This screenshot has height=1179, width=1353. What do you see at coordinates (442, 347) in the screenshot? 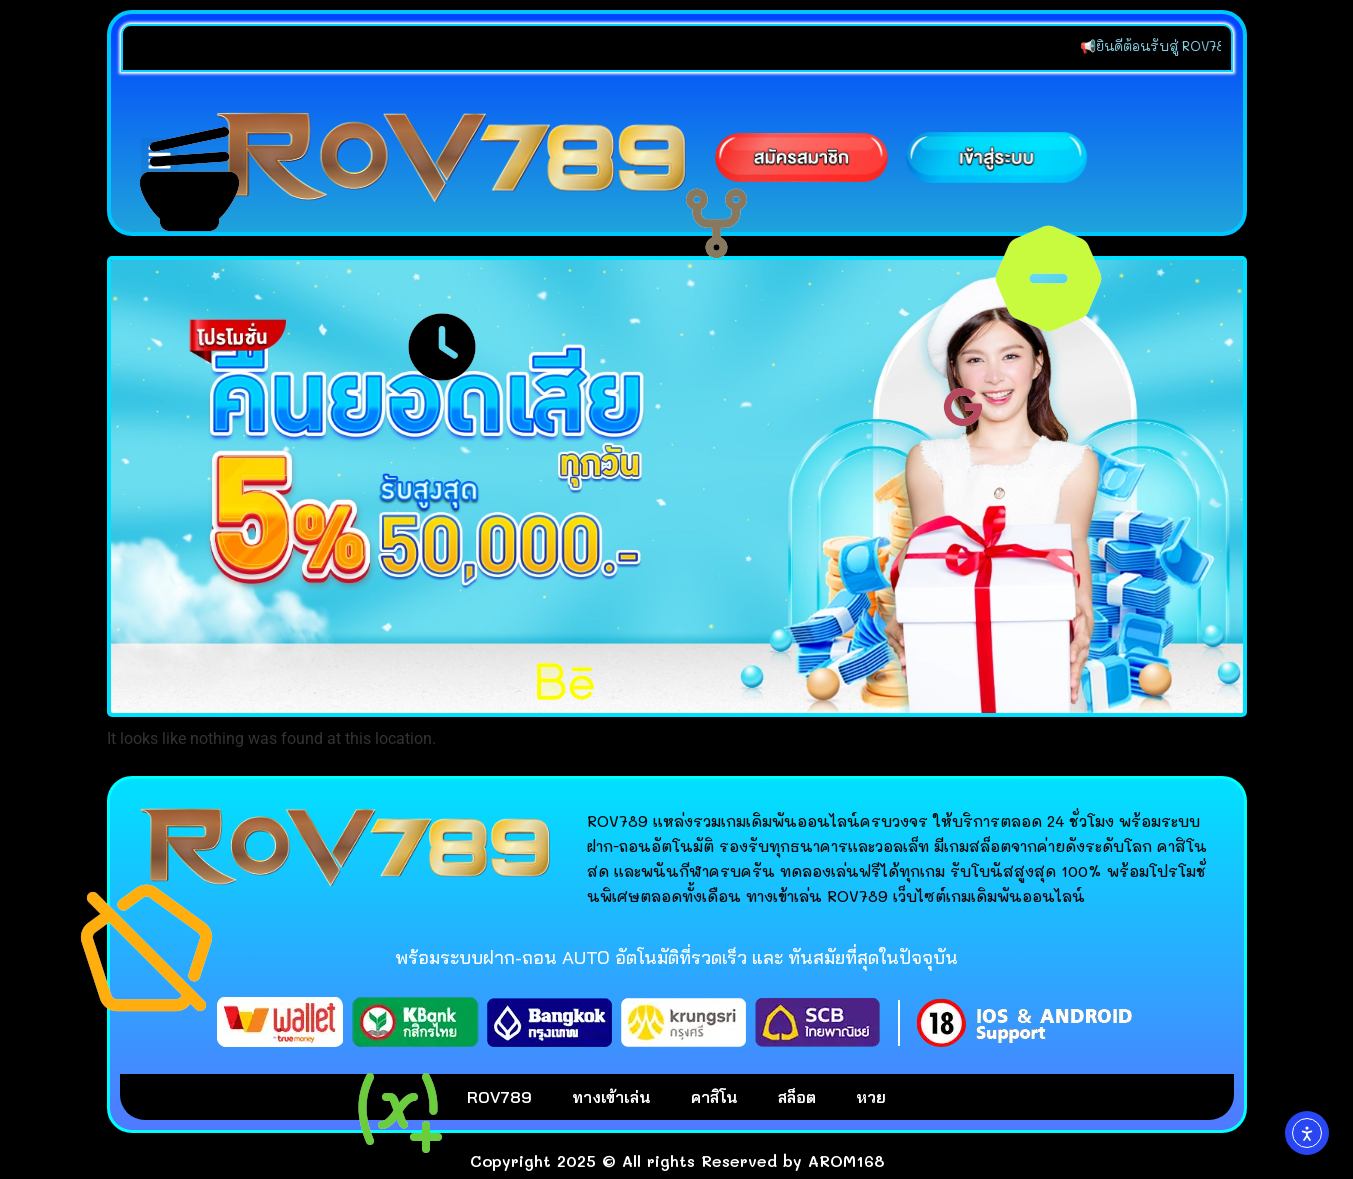
I see `view time or clock settings` at bounding box center [442, 347].